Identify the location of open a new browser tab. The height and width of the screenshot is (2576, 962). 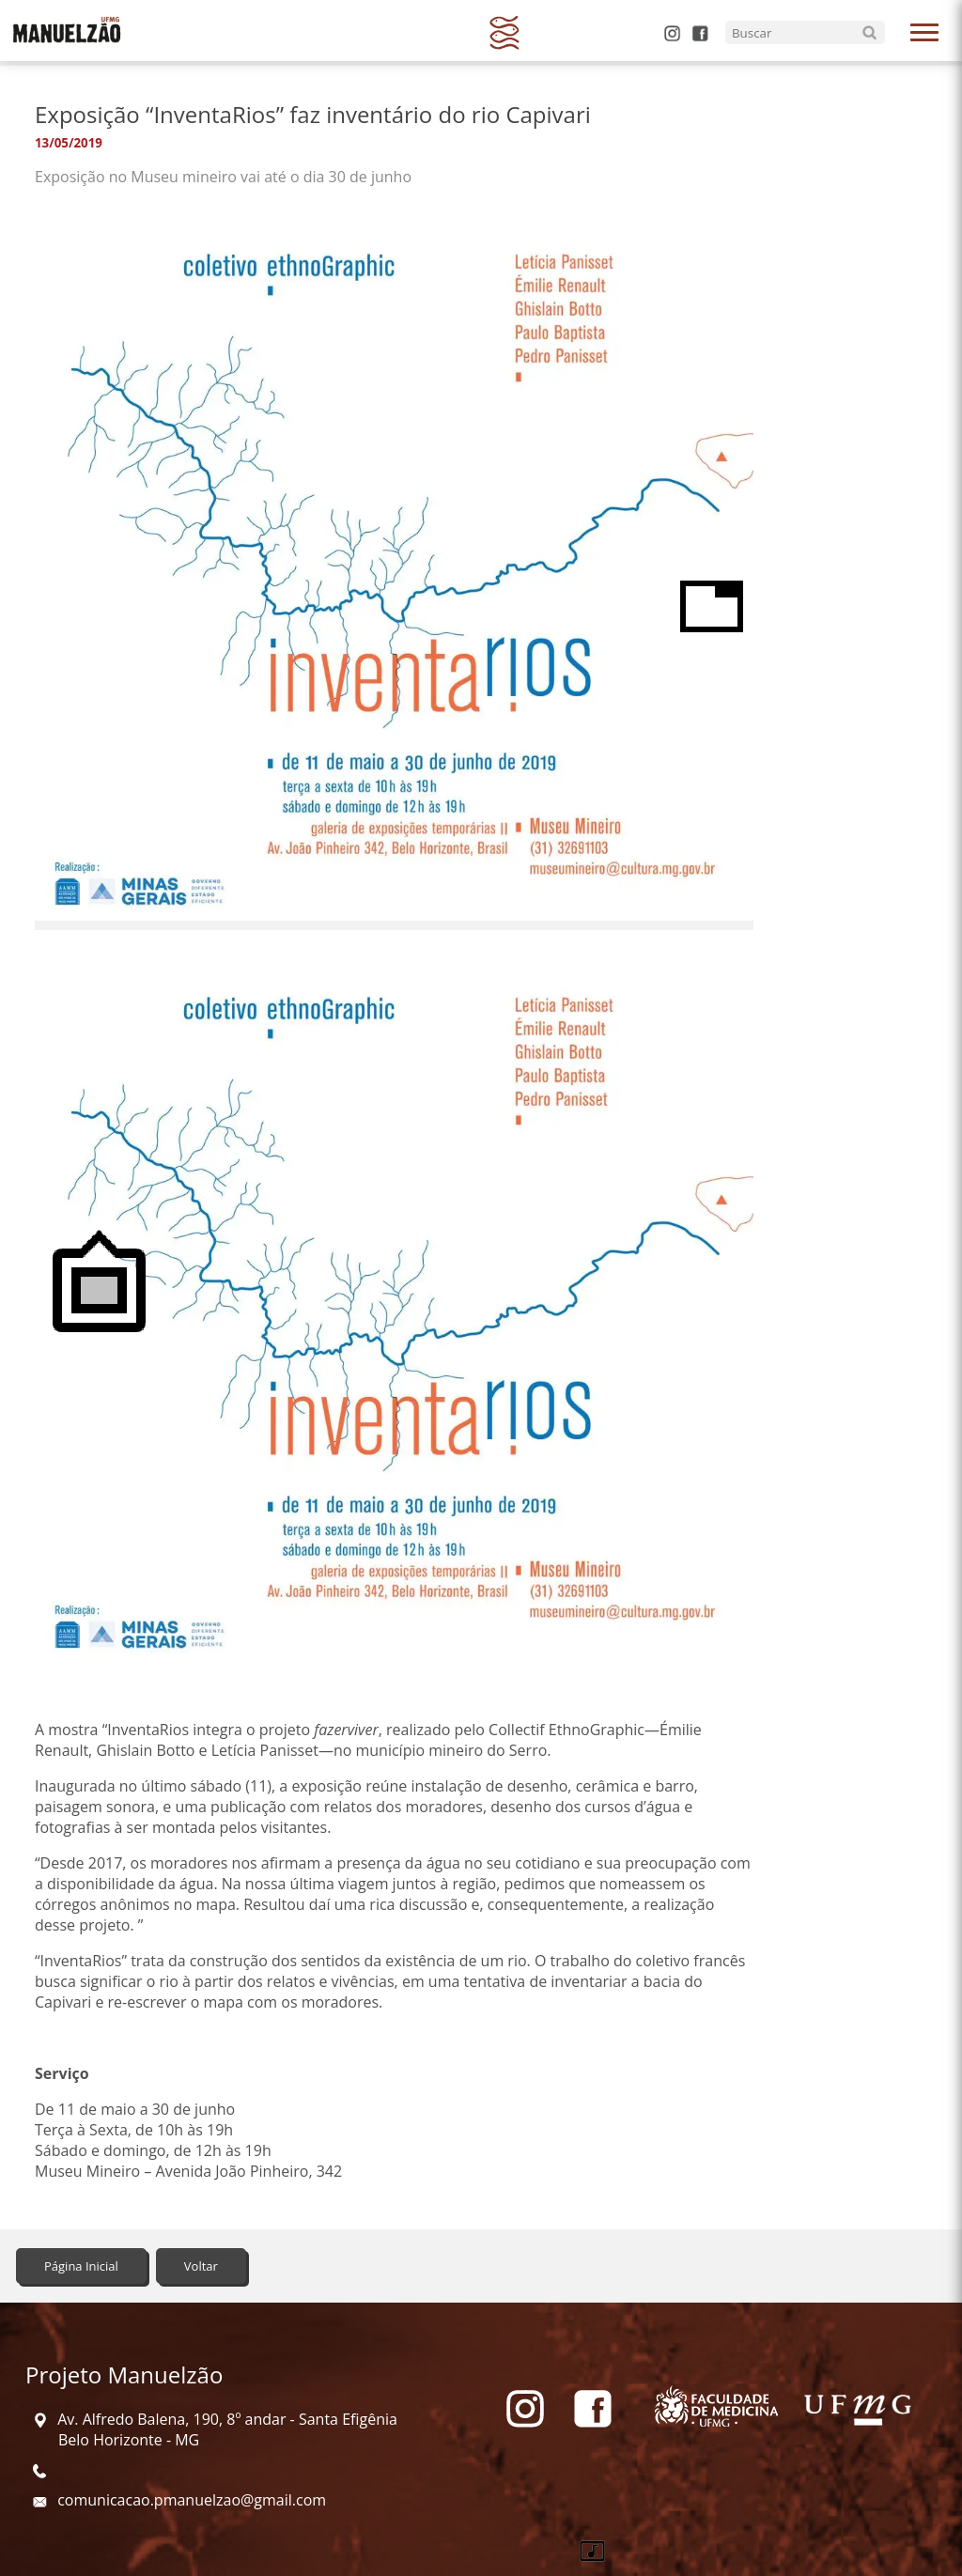
(711, 606).